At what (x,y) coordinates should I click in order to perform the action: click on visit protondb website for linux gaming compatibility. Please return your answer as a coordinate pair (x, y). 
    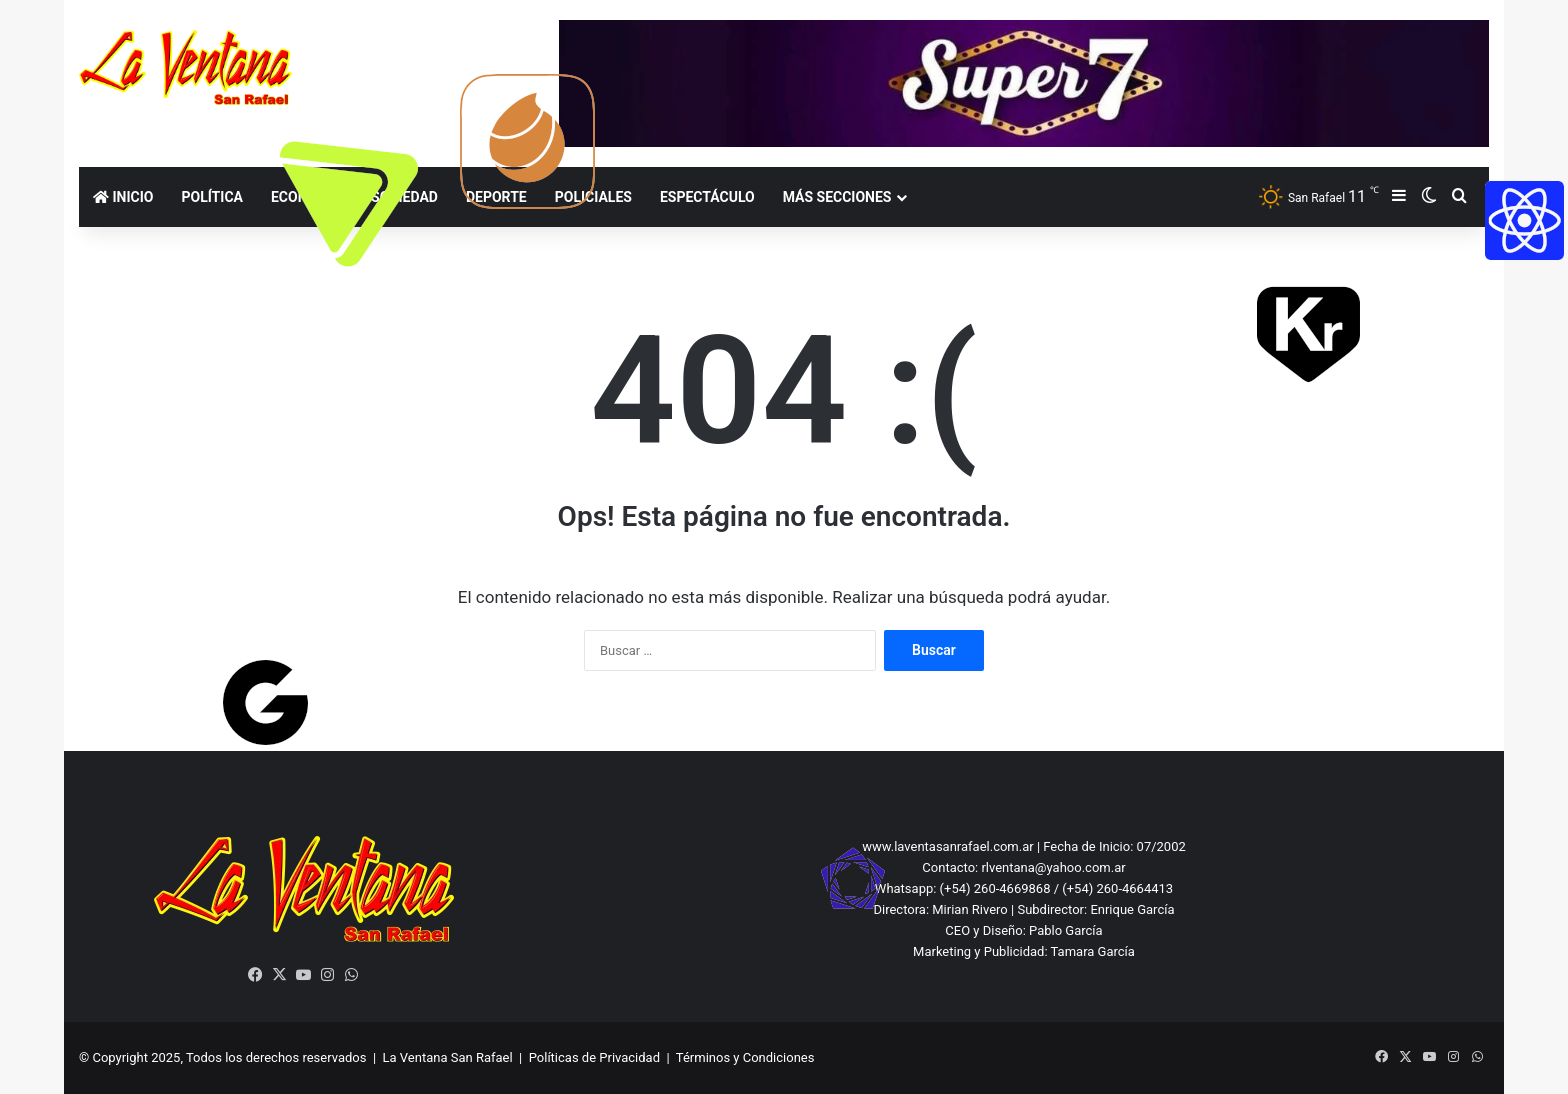
    Looking at the image, I should click on (1524, 220).